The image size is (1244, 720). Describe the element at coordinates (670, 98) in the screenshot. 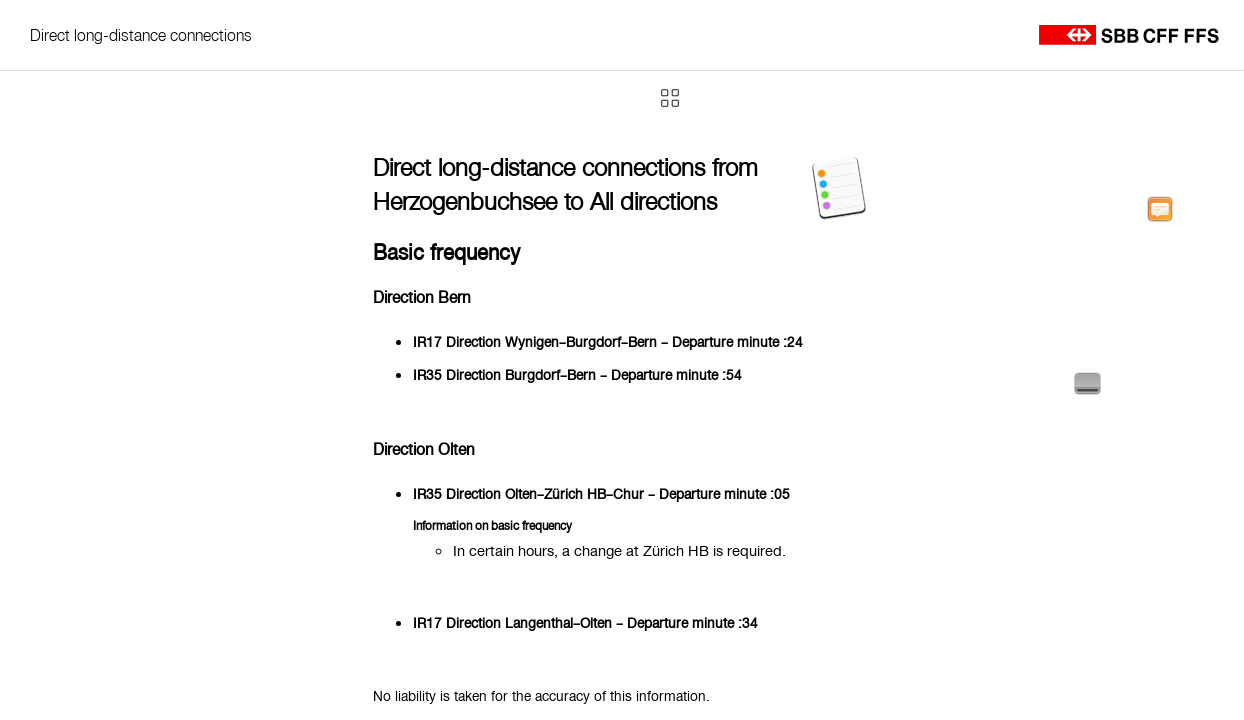

I see `view all applications` at that location.